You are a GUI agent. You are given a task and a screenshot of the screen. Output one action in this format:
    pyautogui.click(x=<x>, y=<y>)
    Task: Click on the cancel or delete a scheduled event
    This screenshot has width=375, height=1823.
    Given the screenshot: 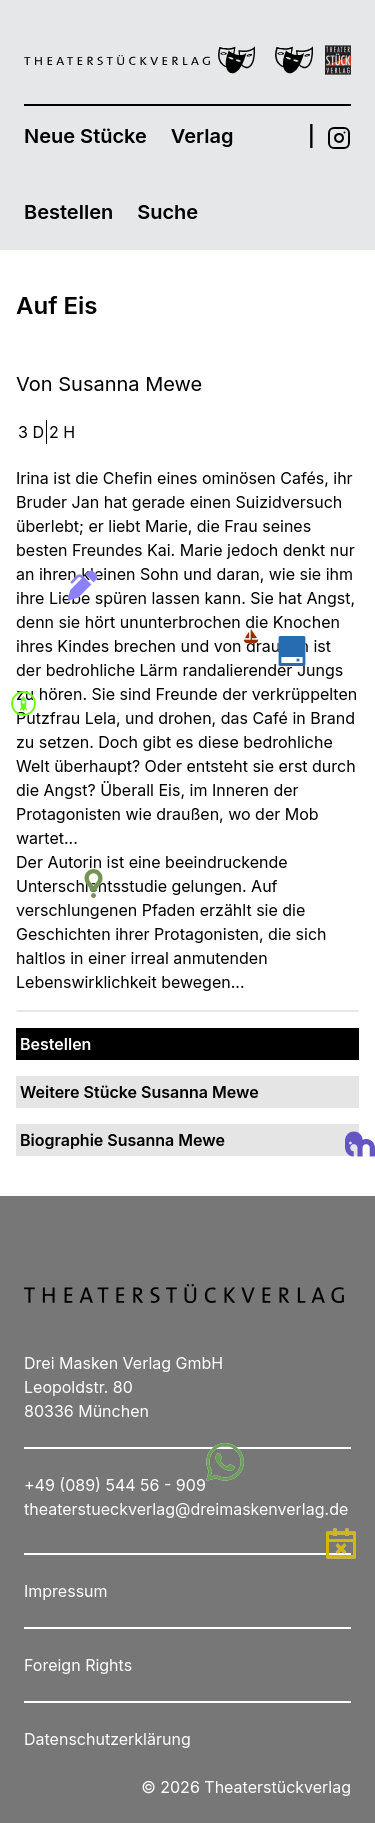 What is the action you would take?
    pyautogui.click(x=341, y=1545)
    